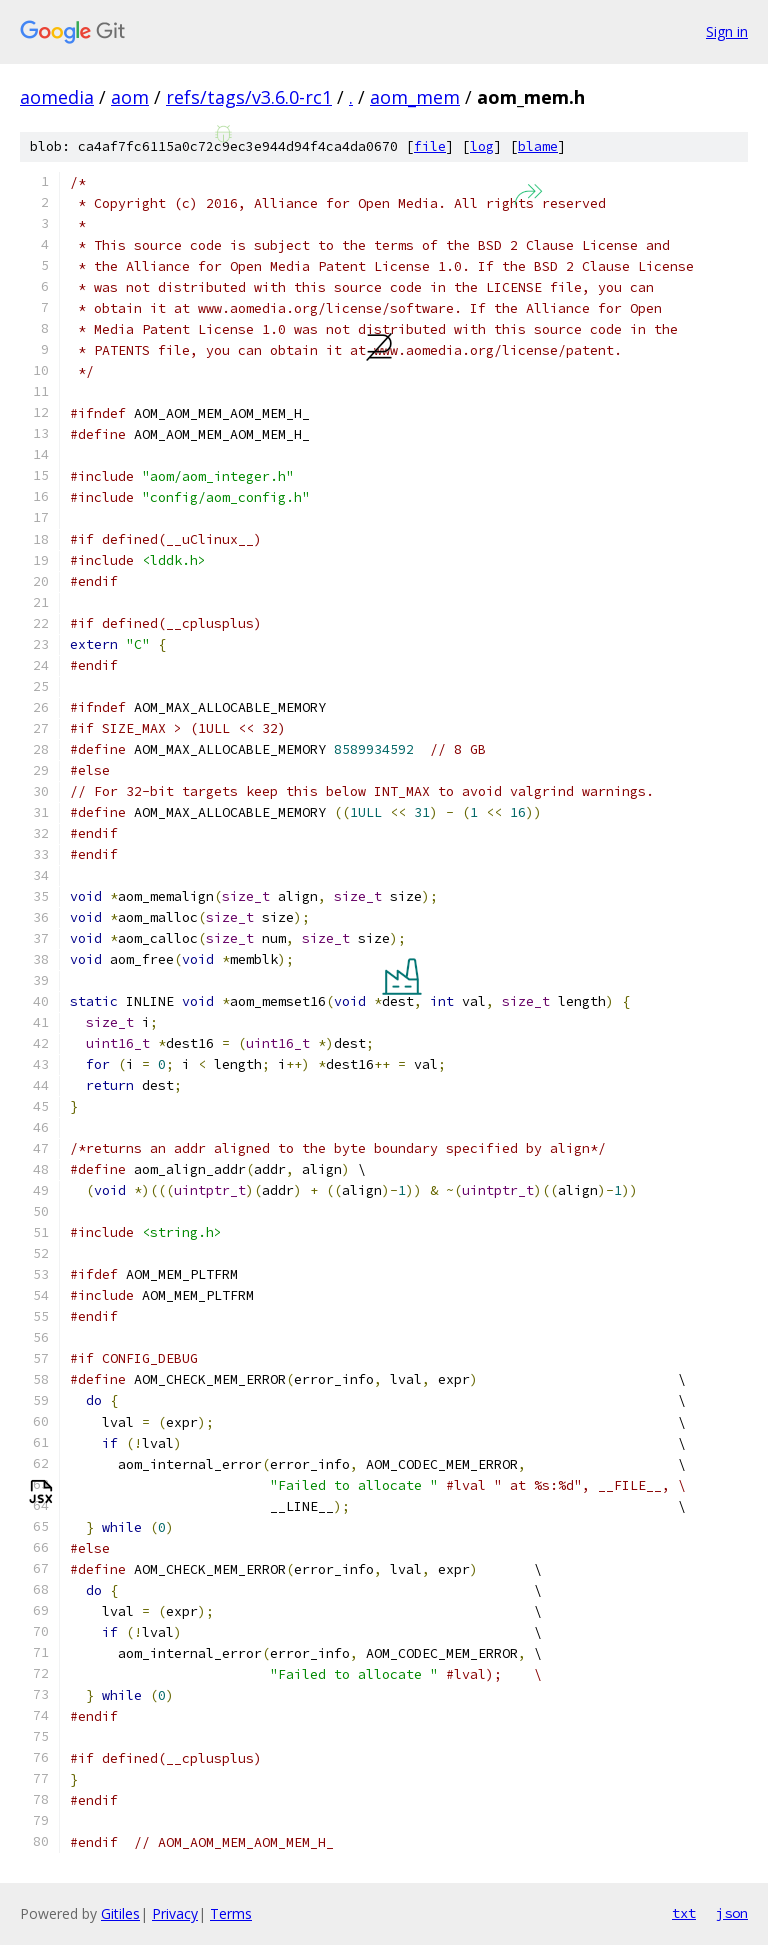 Image resolution: width=768 pixels, height=1945 pixels. What do you see at coordinates (402, 978) in the screenshot?
I see `view manufacturing or production facilities` at bounding box center [402, 978].